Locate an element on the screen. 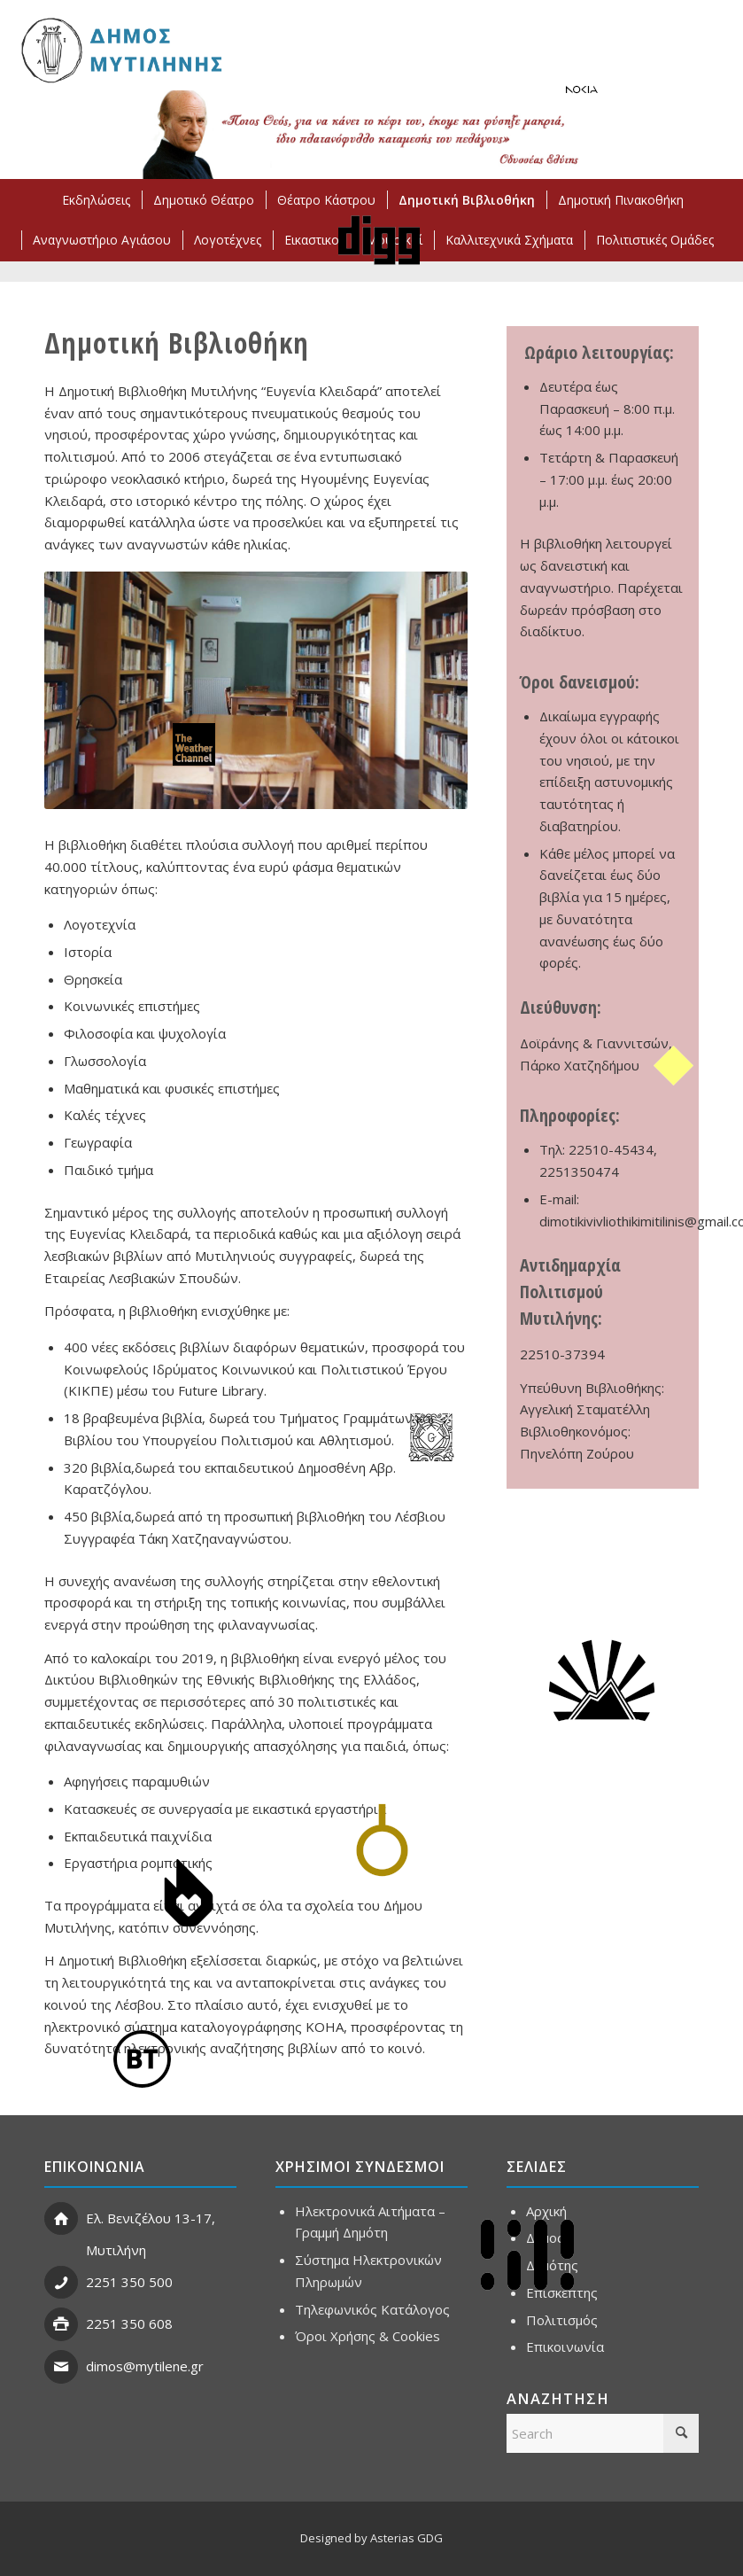 The height and width of the screenshot is (2576, 743). open the weather channel app is located at coordinates (194, 744).